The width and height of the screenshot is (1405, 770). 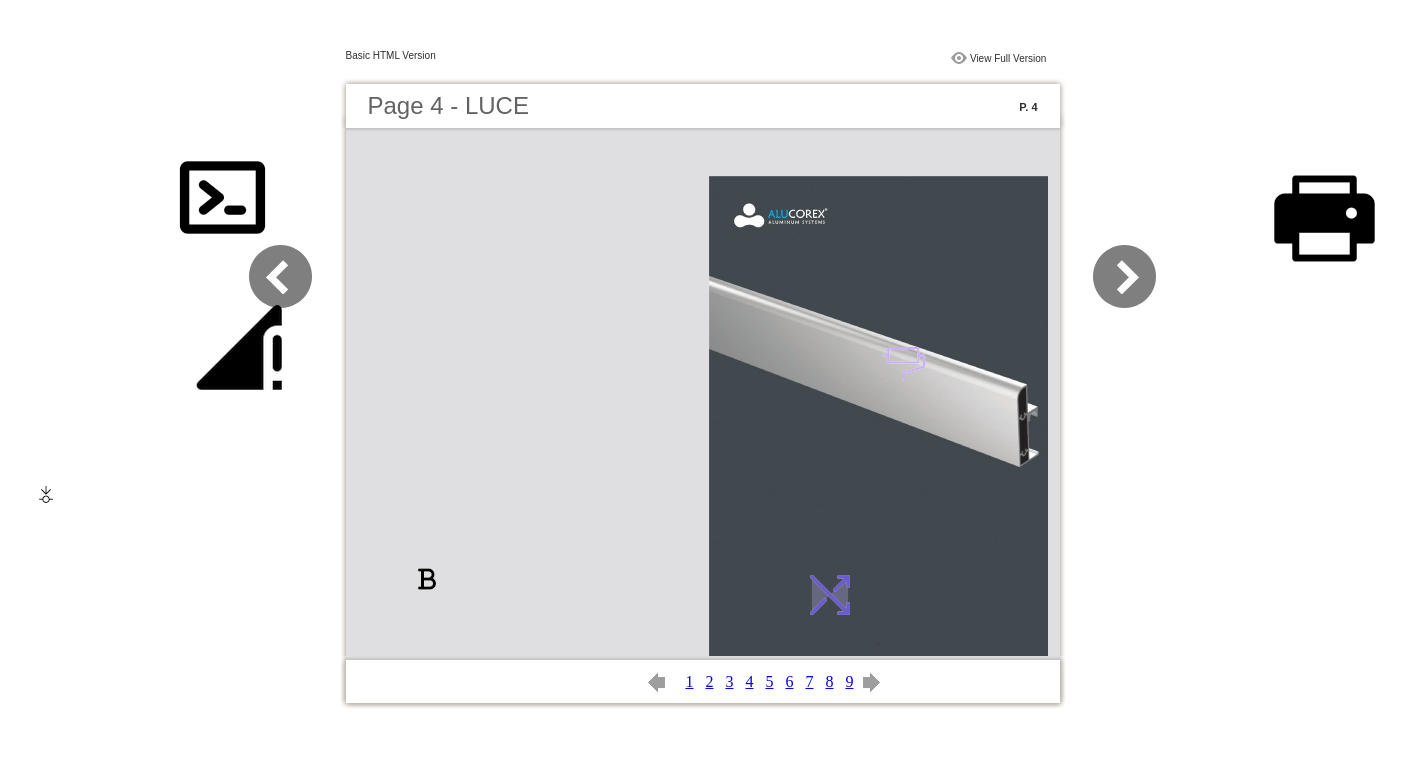 I want to click on shuffle or randomize playback order, so click(x=830, y=595).